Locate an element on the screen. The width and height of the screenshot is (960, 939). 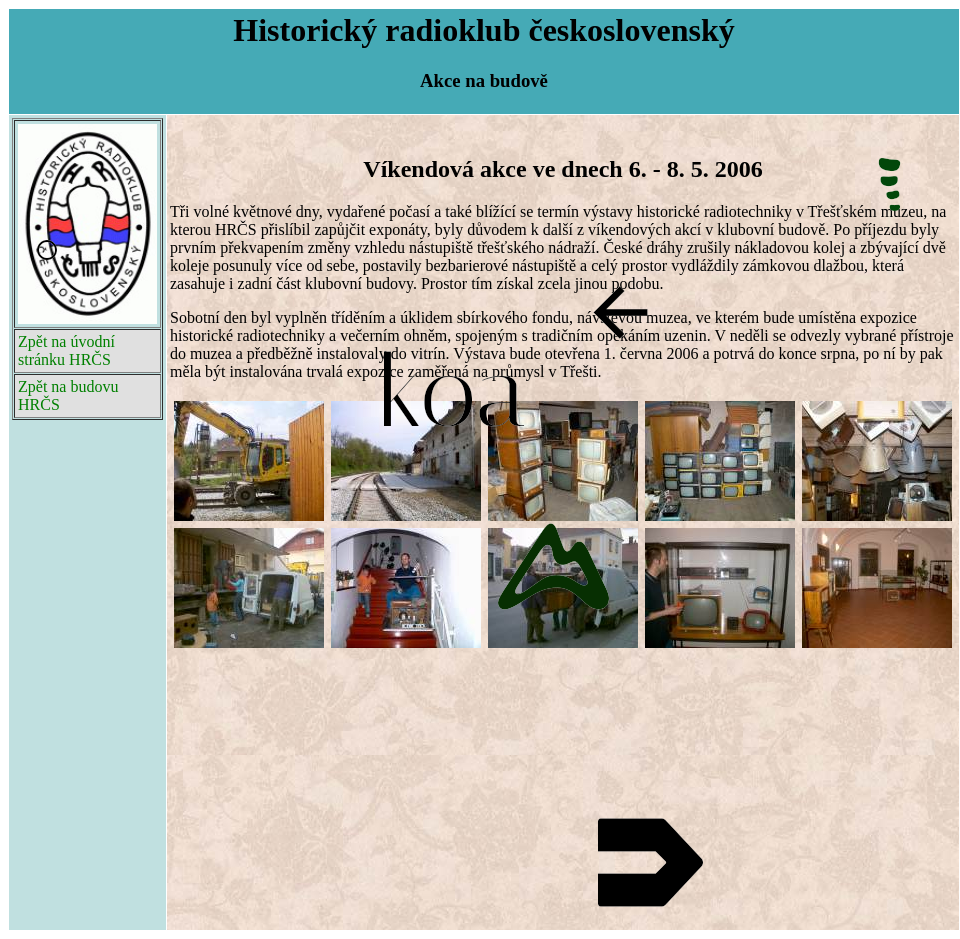
spine game engine logo is located at coordinates (889, 184).